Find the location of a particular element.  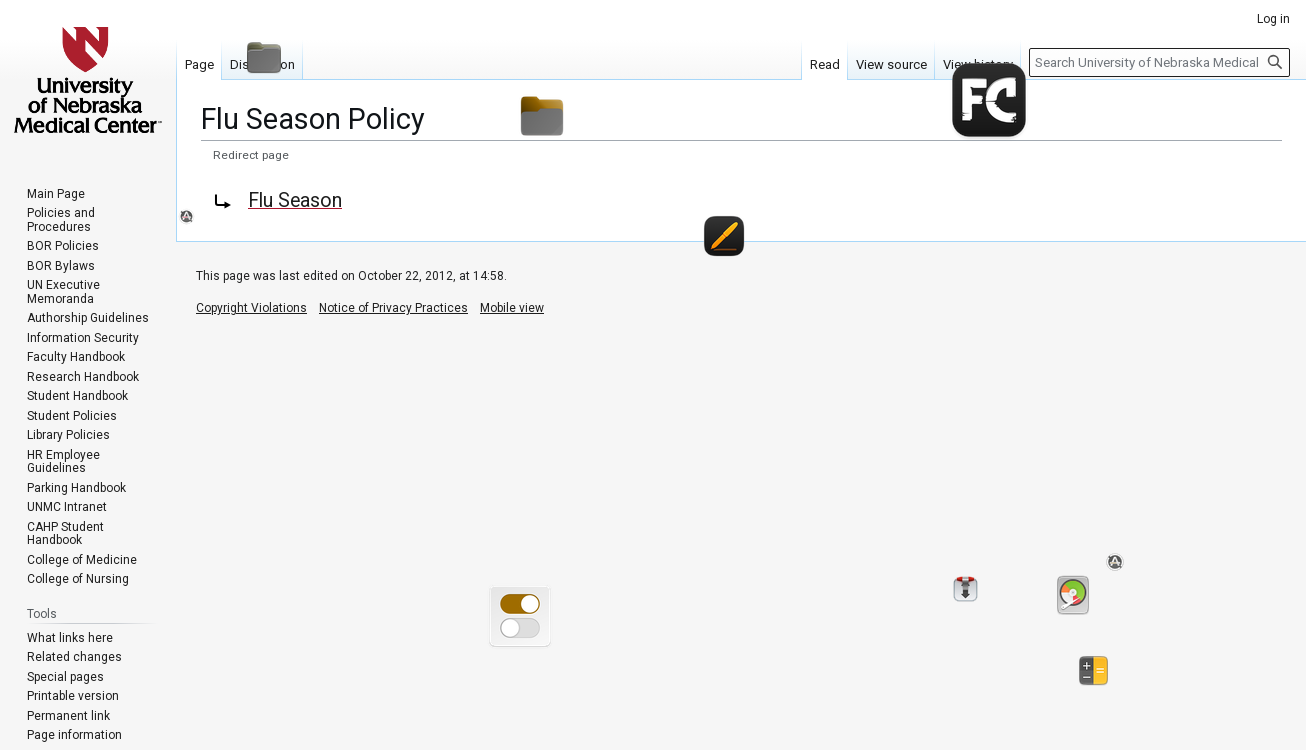

open the calculator app is located at coordinates (1093, 670).